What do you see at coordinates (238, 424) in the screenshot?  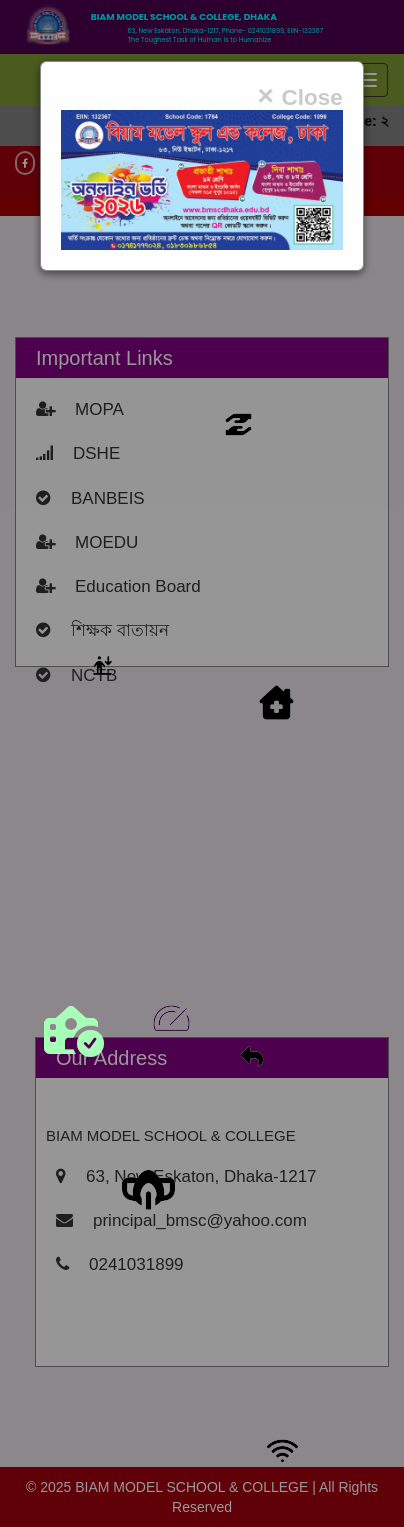 I see `indicates partnership or collaboration features` at bounding box center [238, 424].